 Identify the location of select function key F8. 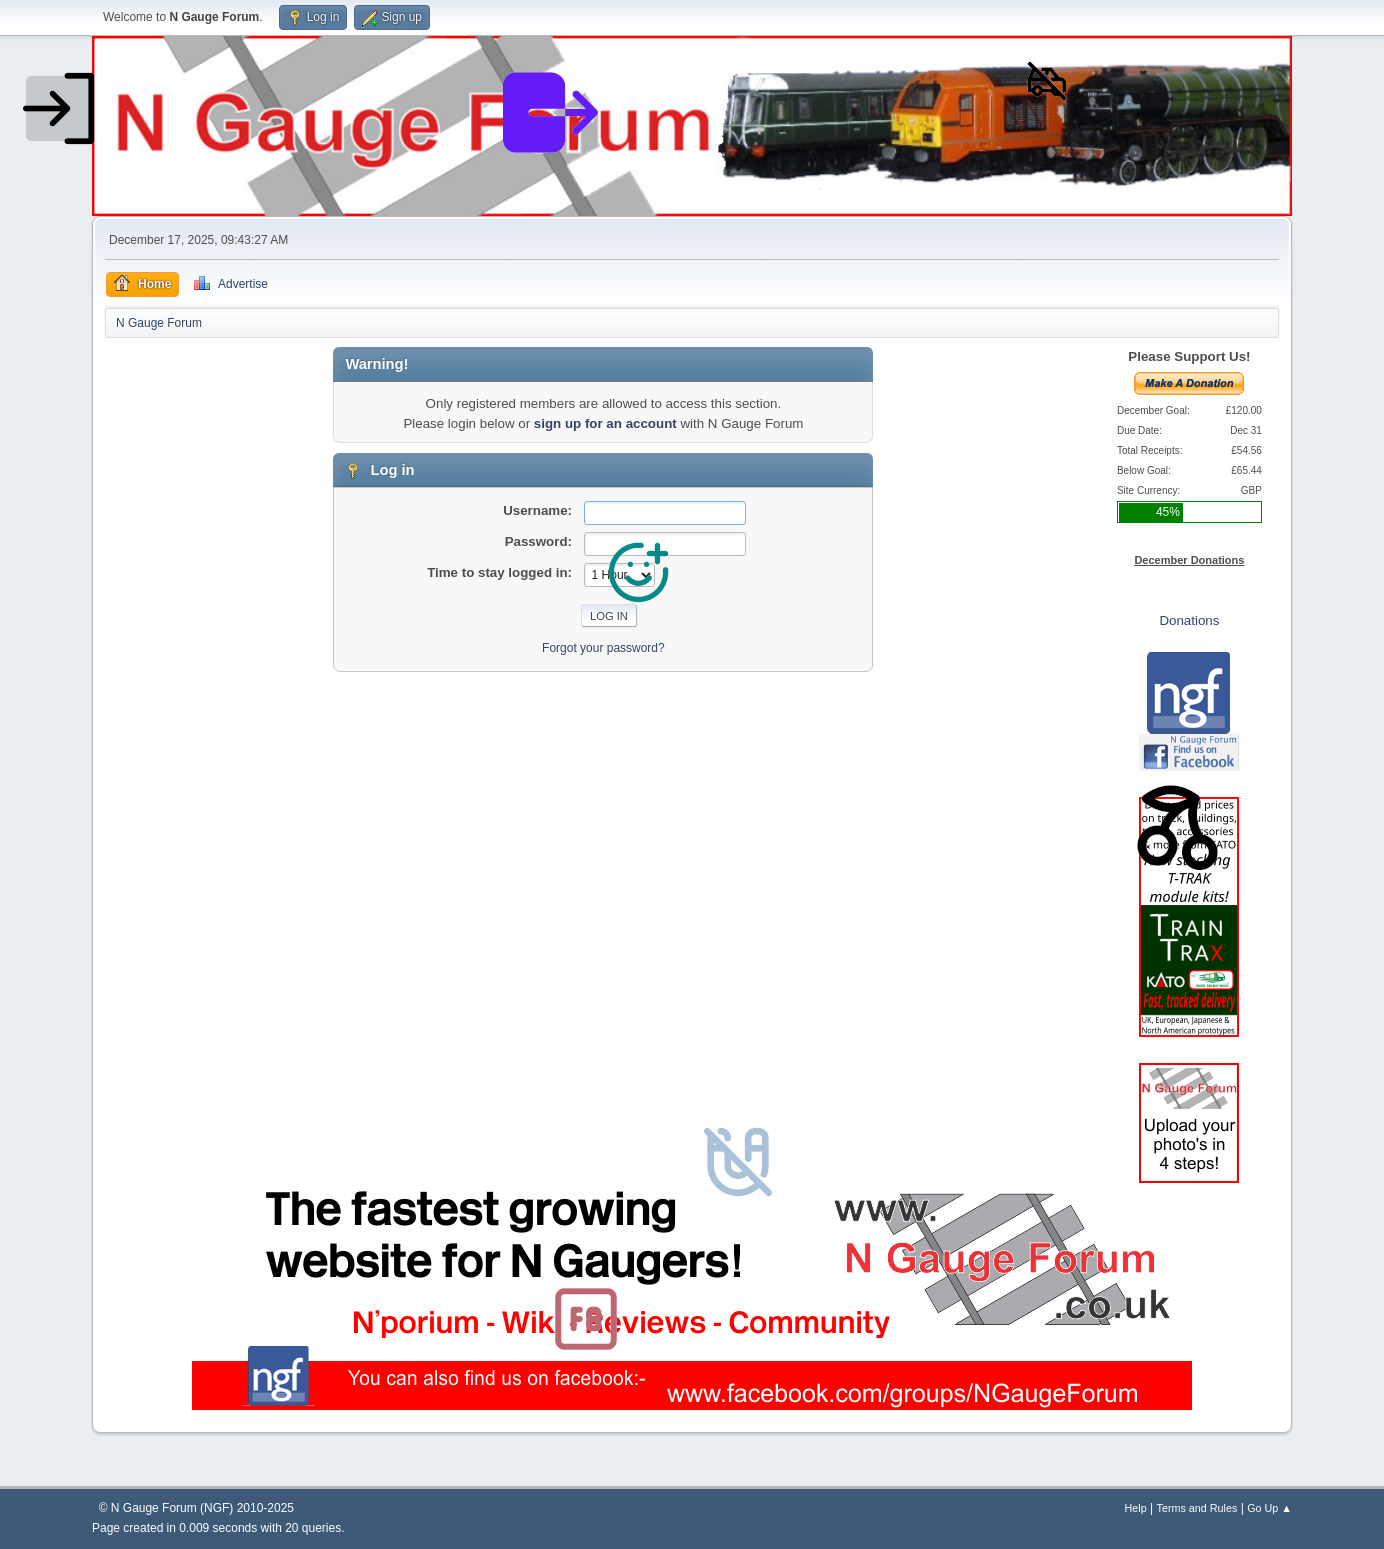
(586, 1319).